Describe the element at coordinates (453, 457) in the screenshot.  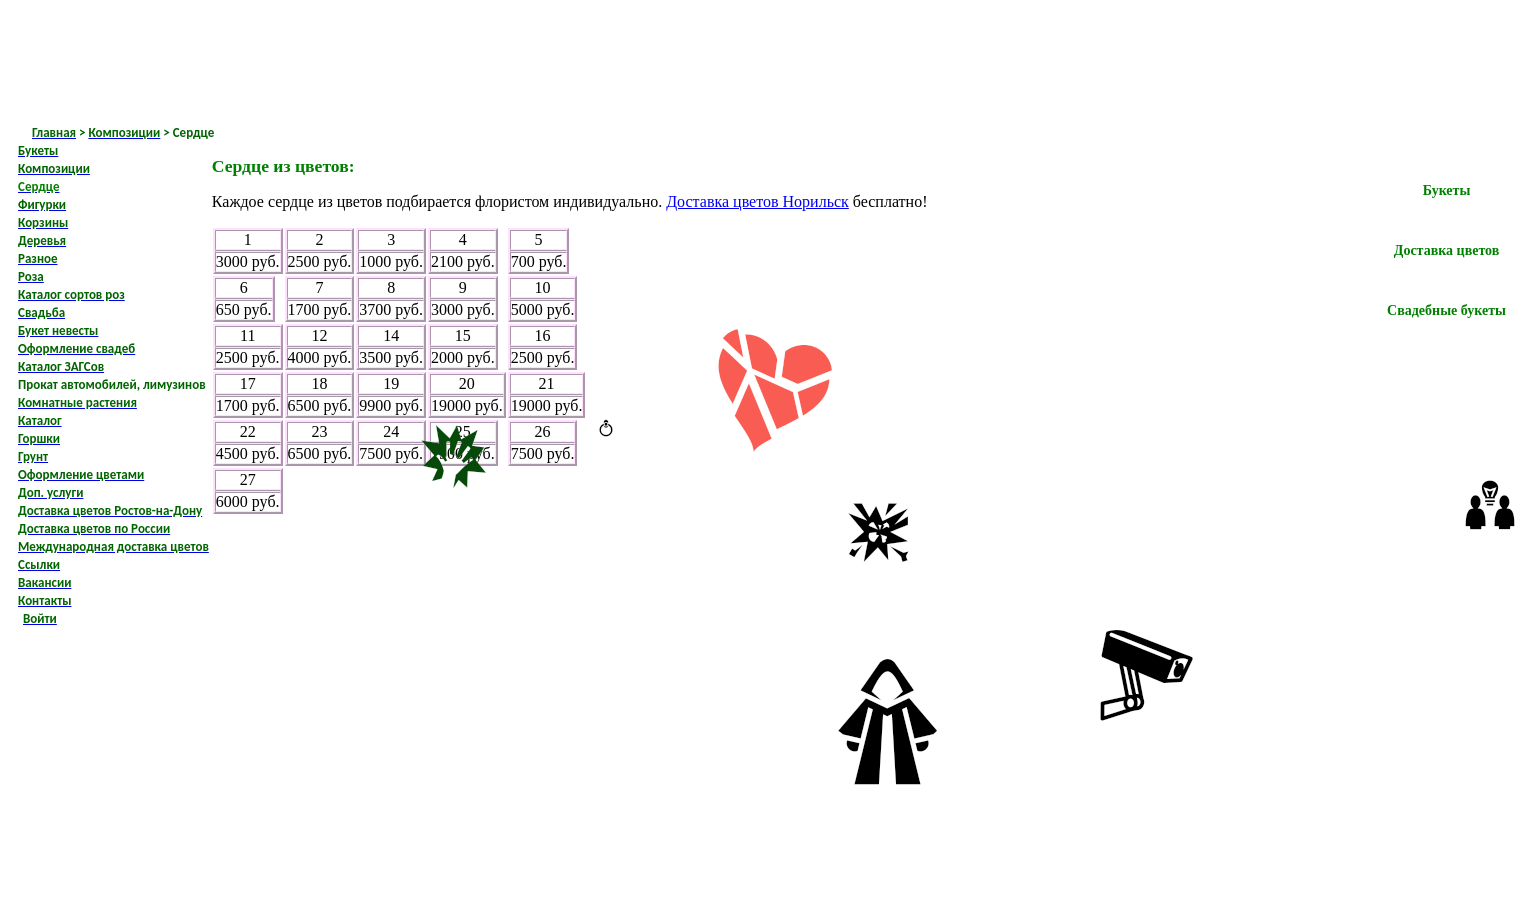
I see `give a high-five or celebrate with another player` at that location.